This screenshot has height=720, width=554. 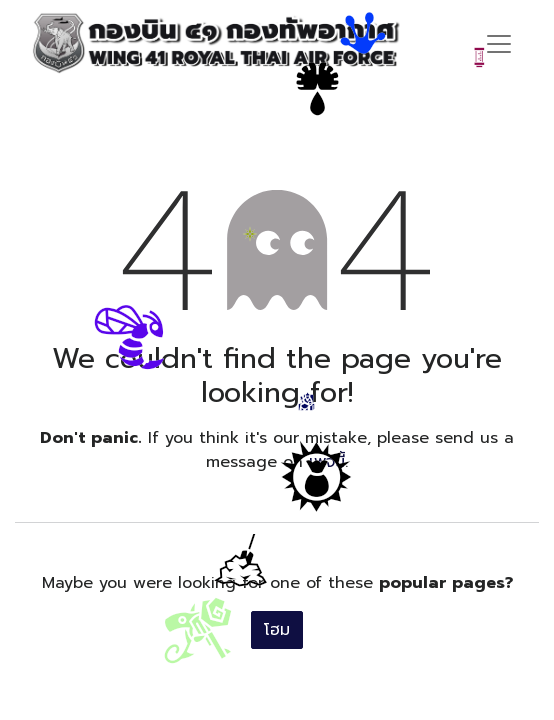 I want to click on coal resource in a crafting or mining game, so click(x=241, y=560).